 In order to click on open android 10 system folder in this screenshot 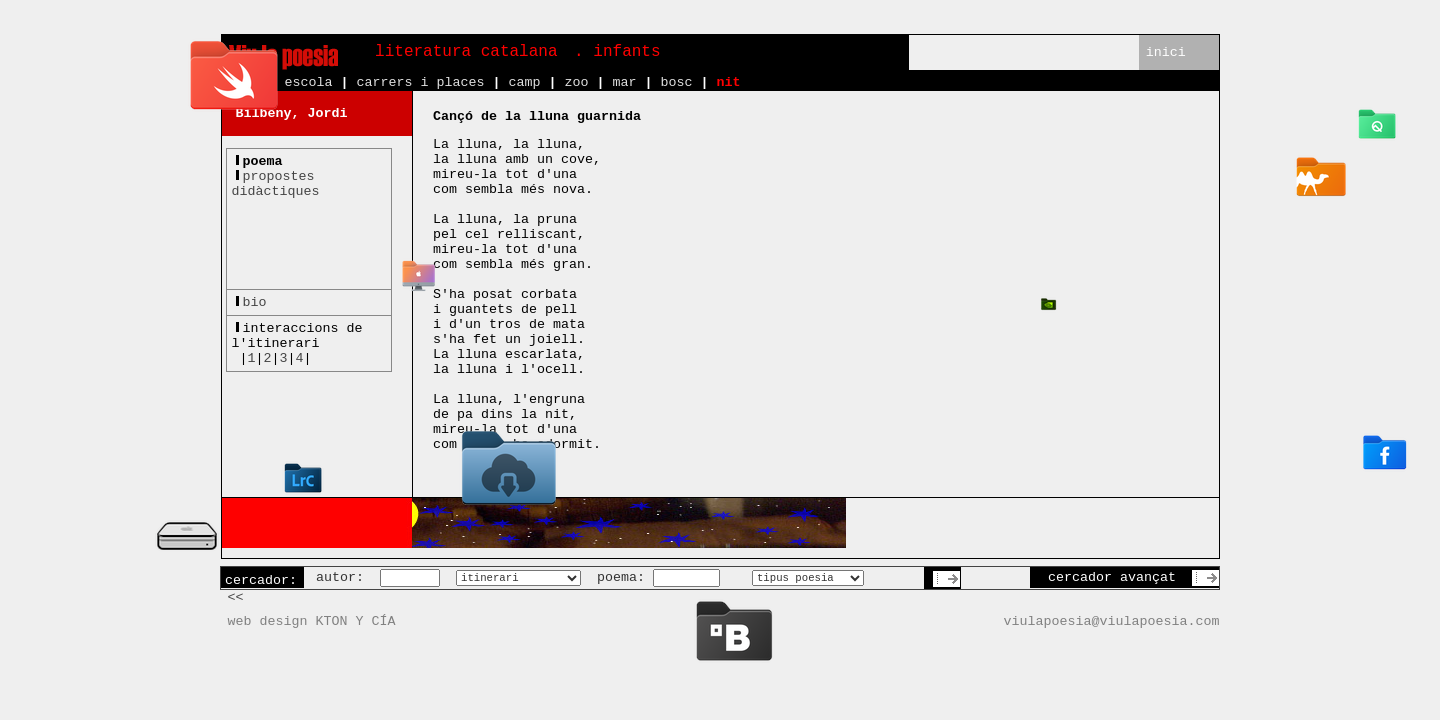, I will do `click(1377, 125)`.